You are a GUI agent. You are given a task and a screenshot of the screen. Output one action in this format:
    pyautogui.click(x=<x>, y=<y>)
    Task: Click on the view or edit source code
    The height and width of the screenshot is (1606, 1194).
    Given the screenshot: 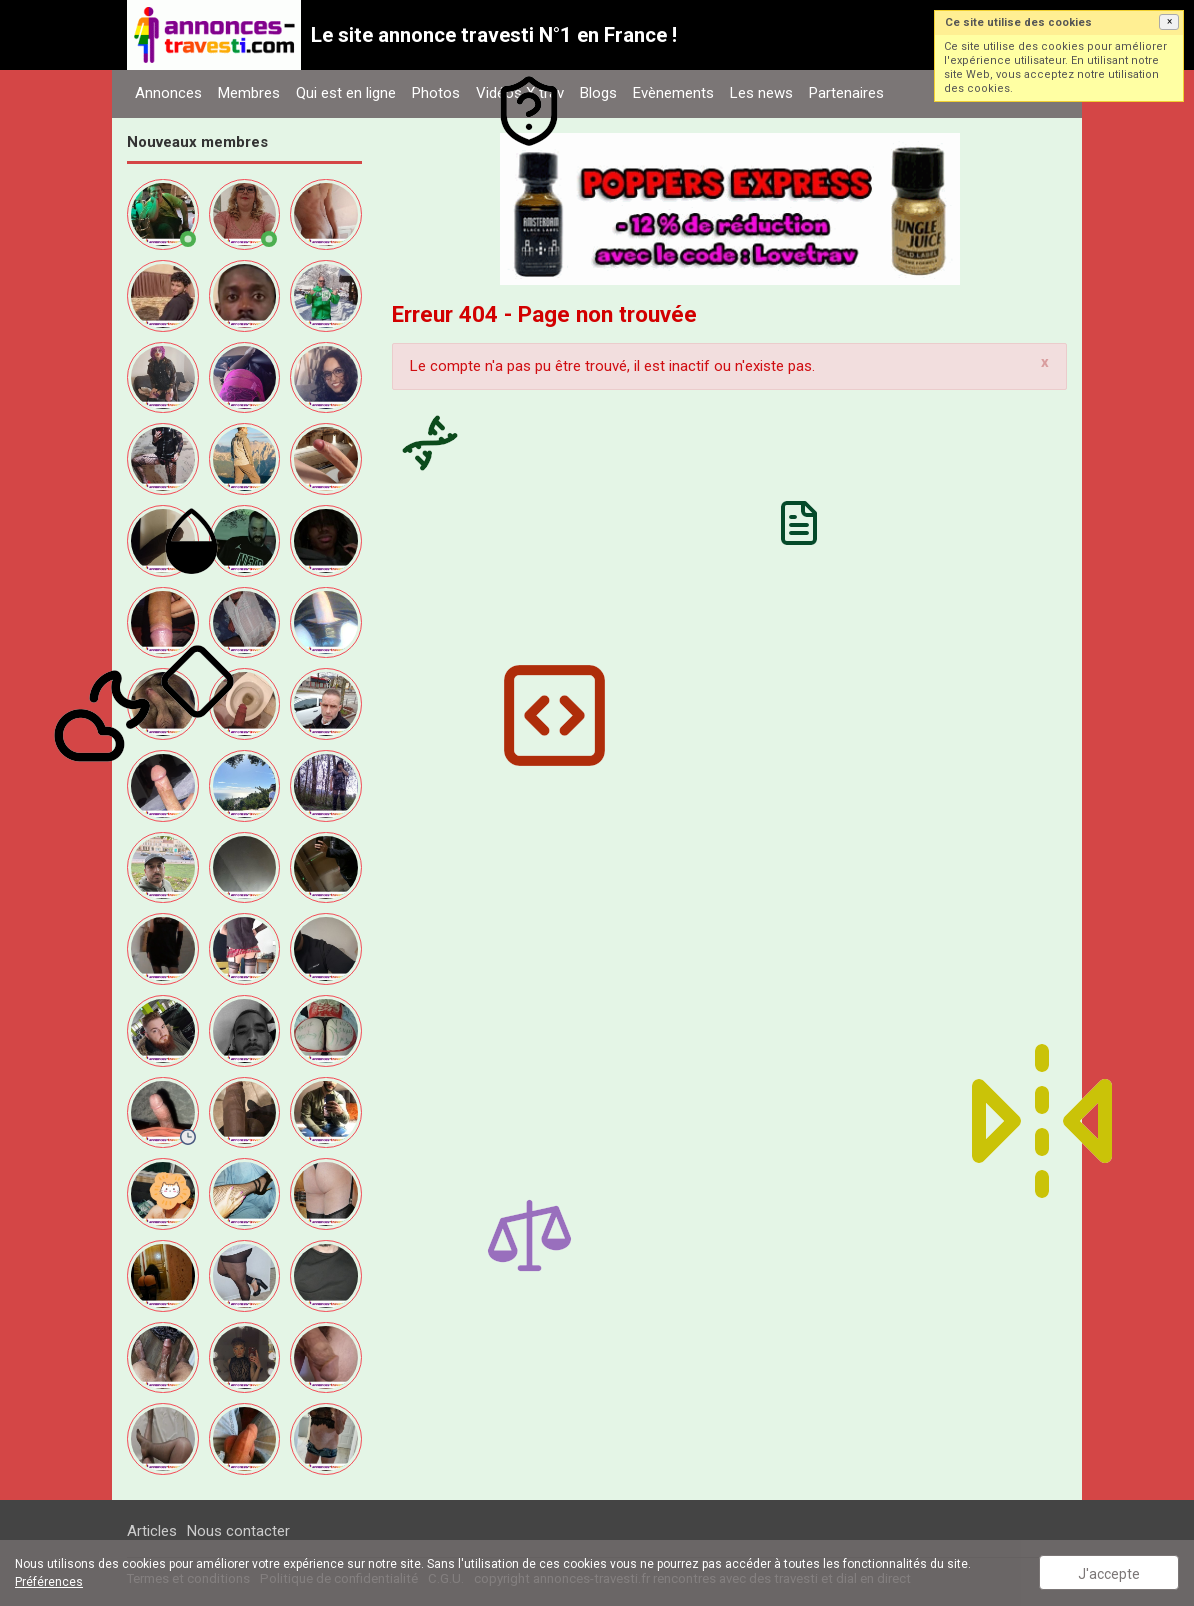 What is the action you would take?
    pyautogui.click(x=554, y=715)
    